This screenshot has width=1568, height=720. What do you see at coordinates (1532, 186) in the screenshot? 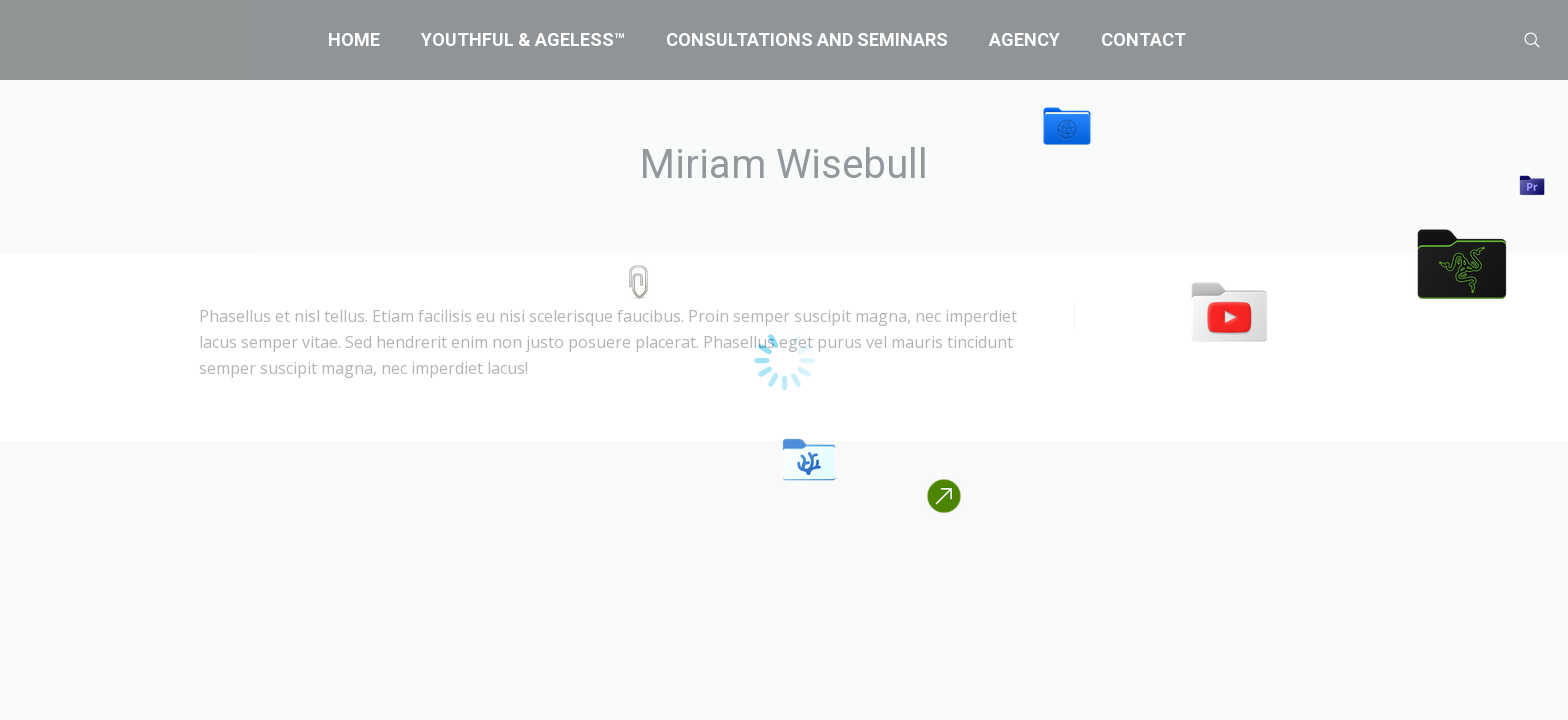
I see `open folder containing adobe premiere project files` at bounding box center [1532, 186].